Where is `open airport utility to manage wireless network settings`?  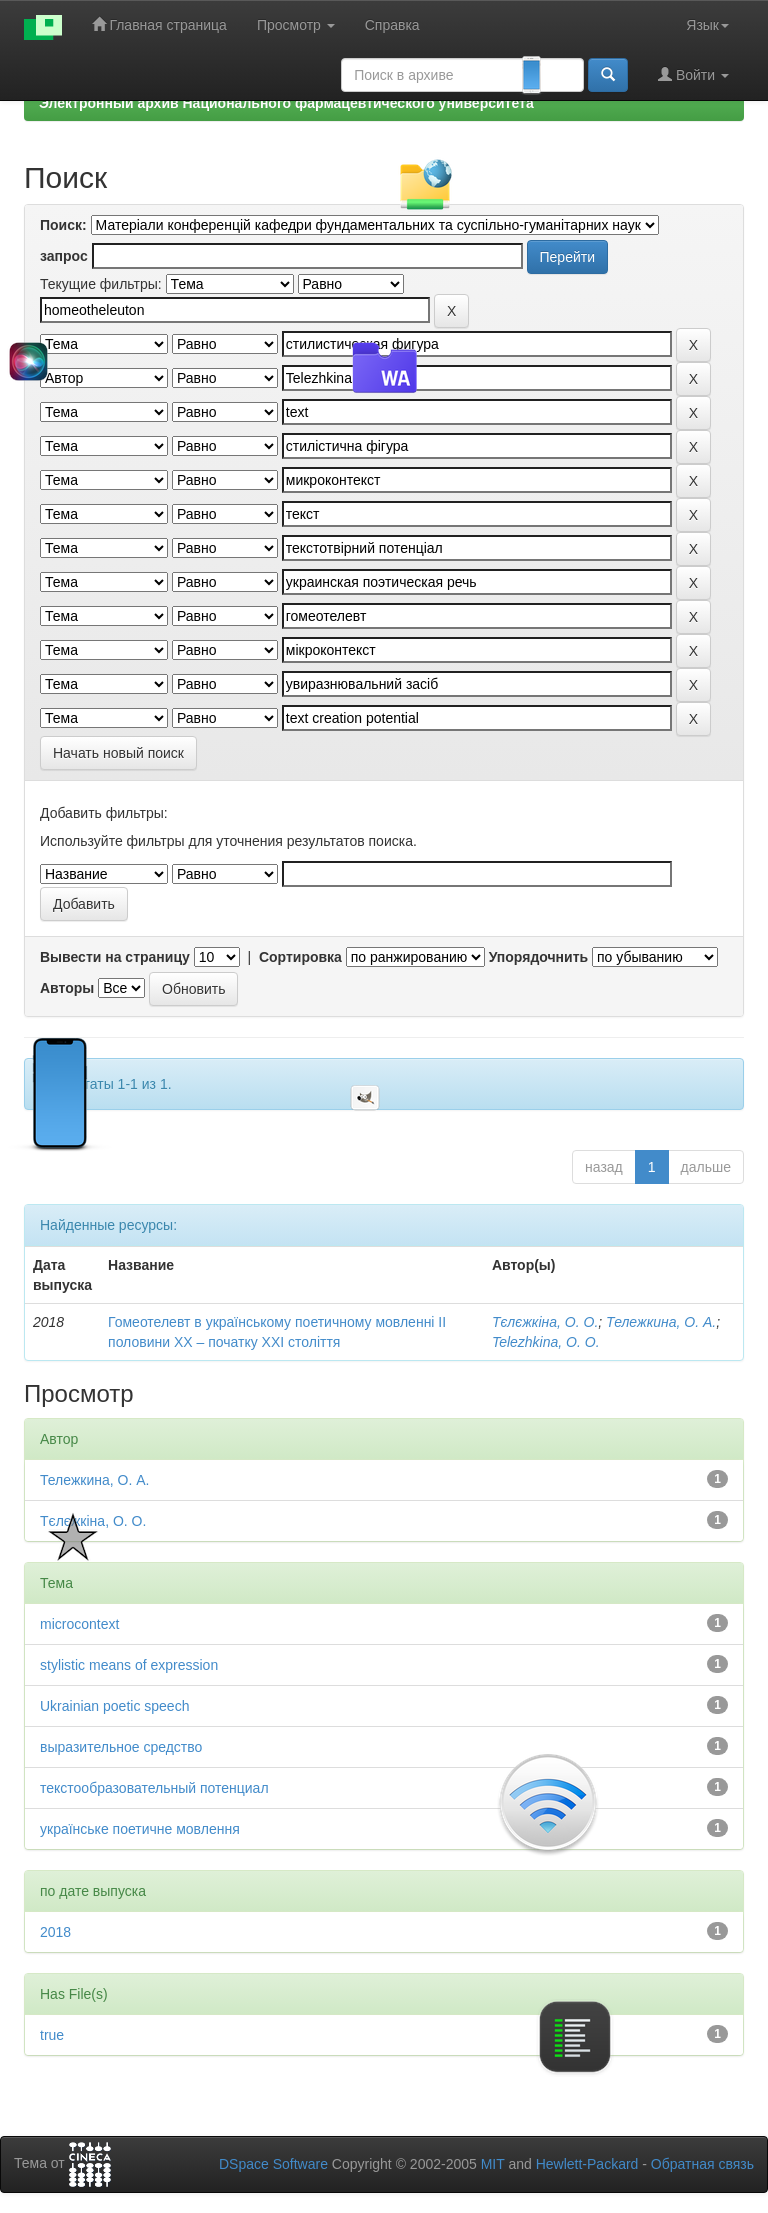 open airport utility to manage wireless network settings is located at coordinates (548, 1802).